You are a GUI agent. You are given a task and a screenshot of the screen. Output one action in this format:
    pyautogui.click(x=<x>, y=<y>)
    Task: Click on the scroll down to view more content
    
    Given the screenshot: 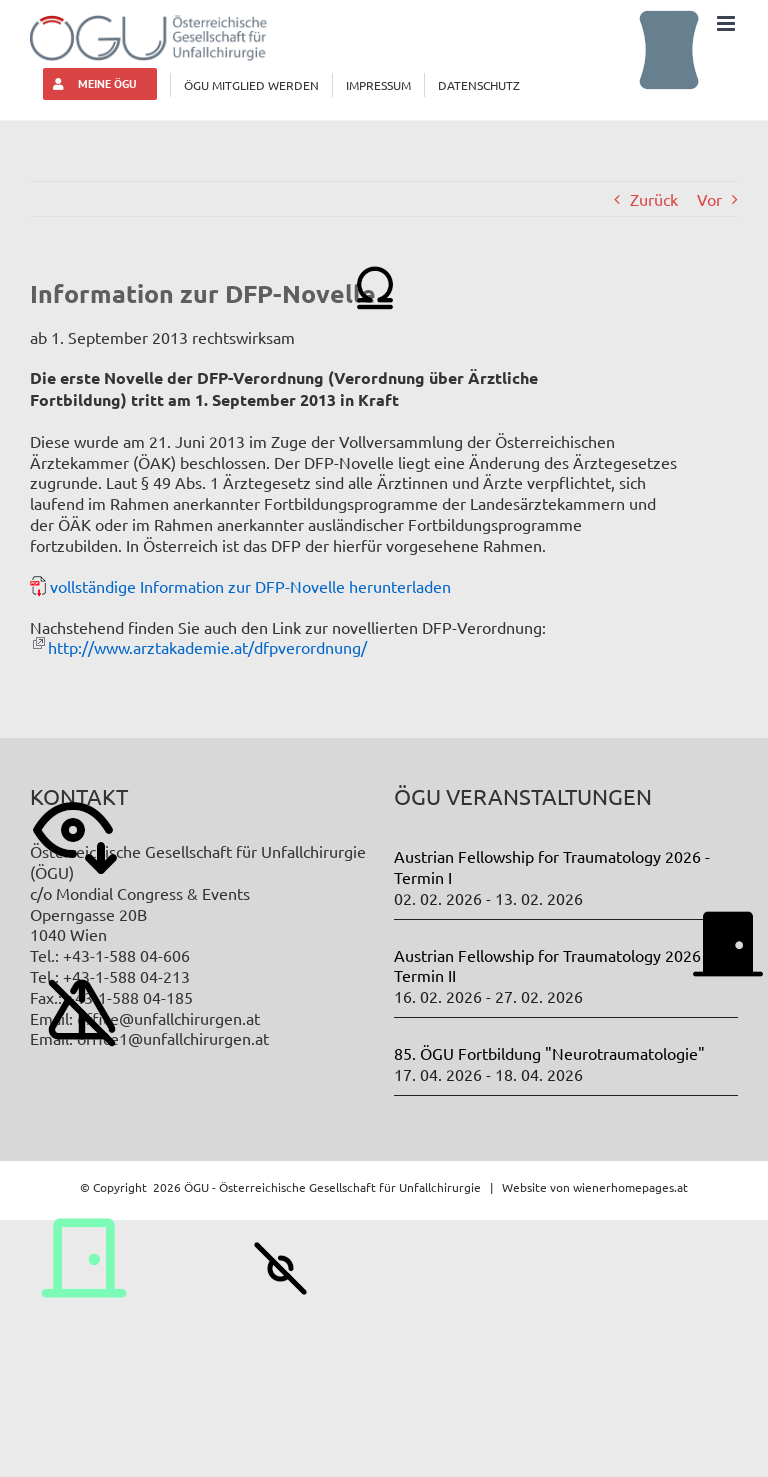 What is the action you would take?
    pyautogui.click(x=73, y=830)
    